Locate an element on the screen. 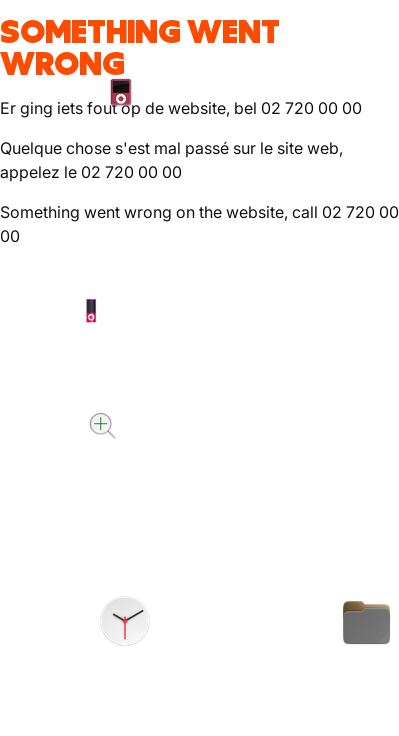 The width and height of the screenshot is (399, 736). connect or sync a pink iPod nano device is located at coordinates (91, 311).